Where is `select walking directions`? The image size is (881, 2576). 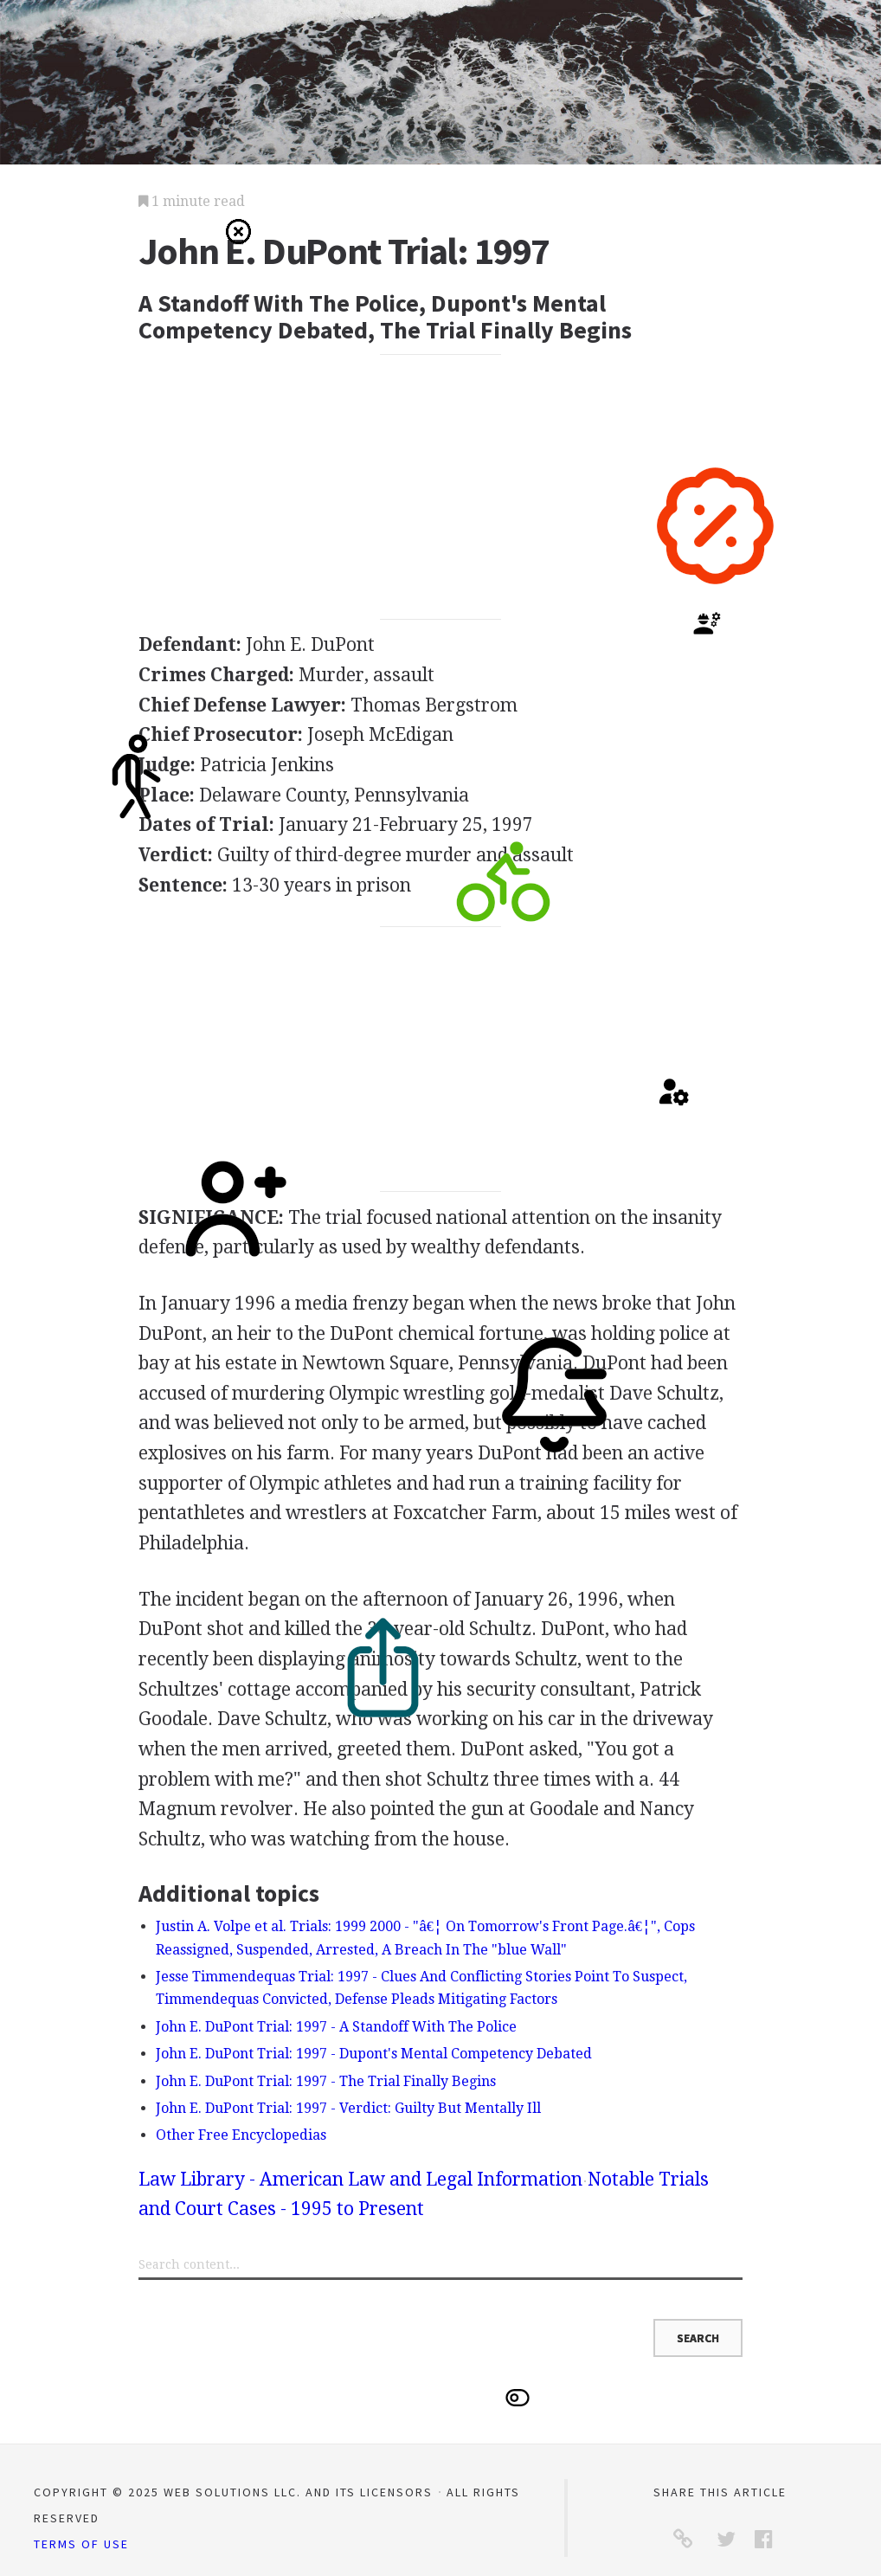 select walking directions is located at coordinates (138, 776).